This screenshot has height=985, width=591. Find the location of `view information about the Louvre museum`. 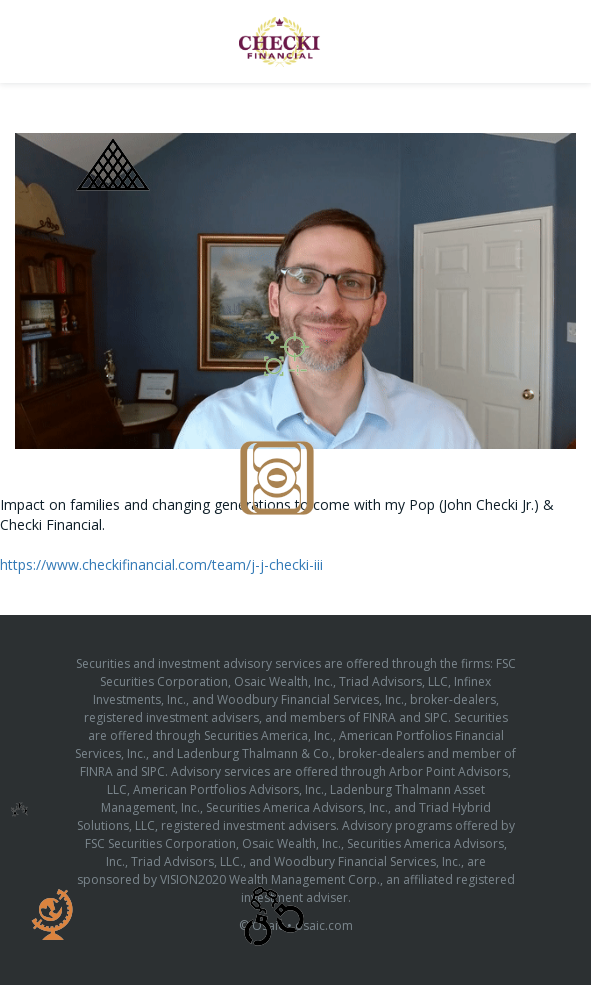

view information about the Louvre museum is located at coordinates (113, 166).